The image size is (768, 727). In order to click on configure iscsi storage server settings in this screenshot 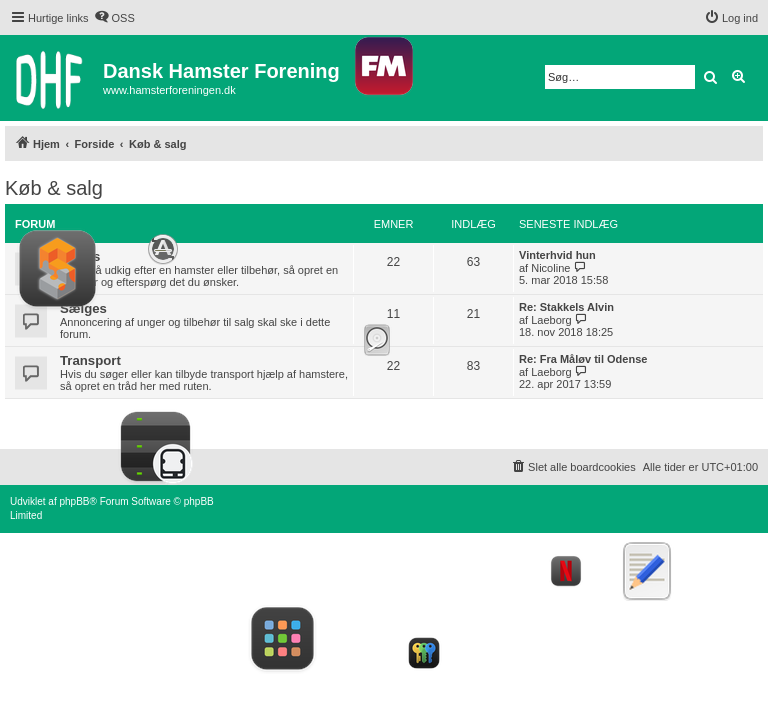, I will do `click(155, 446)`.